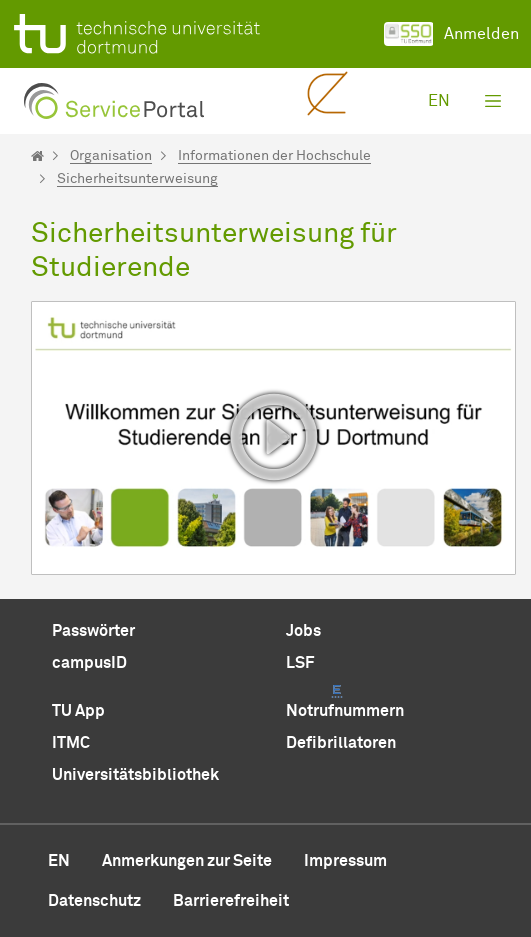  I want to click on apply text emphasis or bold formatting, so click(337, 691).